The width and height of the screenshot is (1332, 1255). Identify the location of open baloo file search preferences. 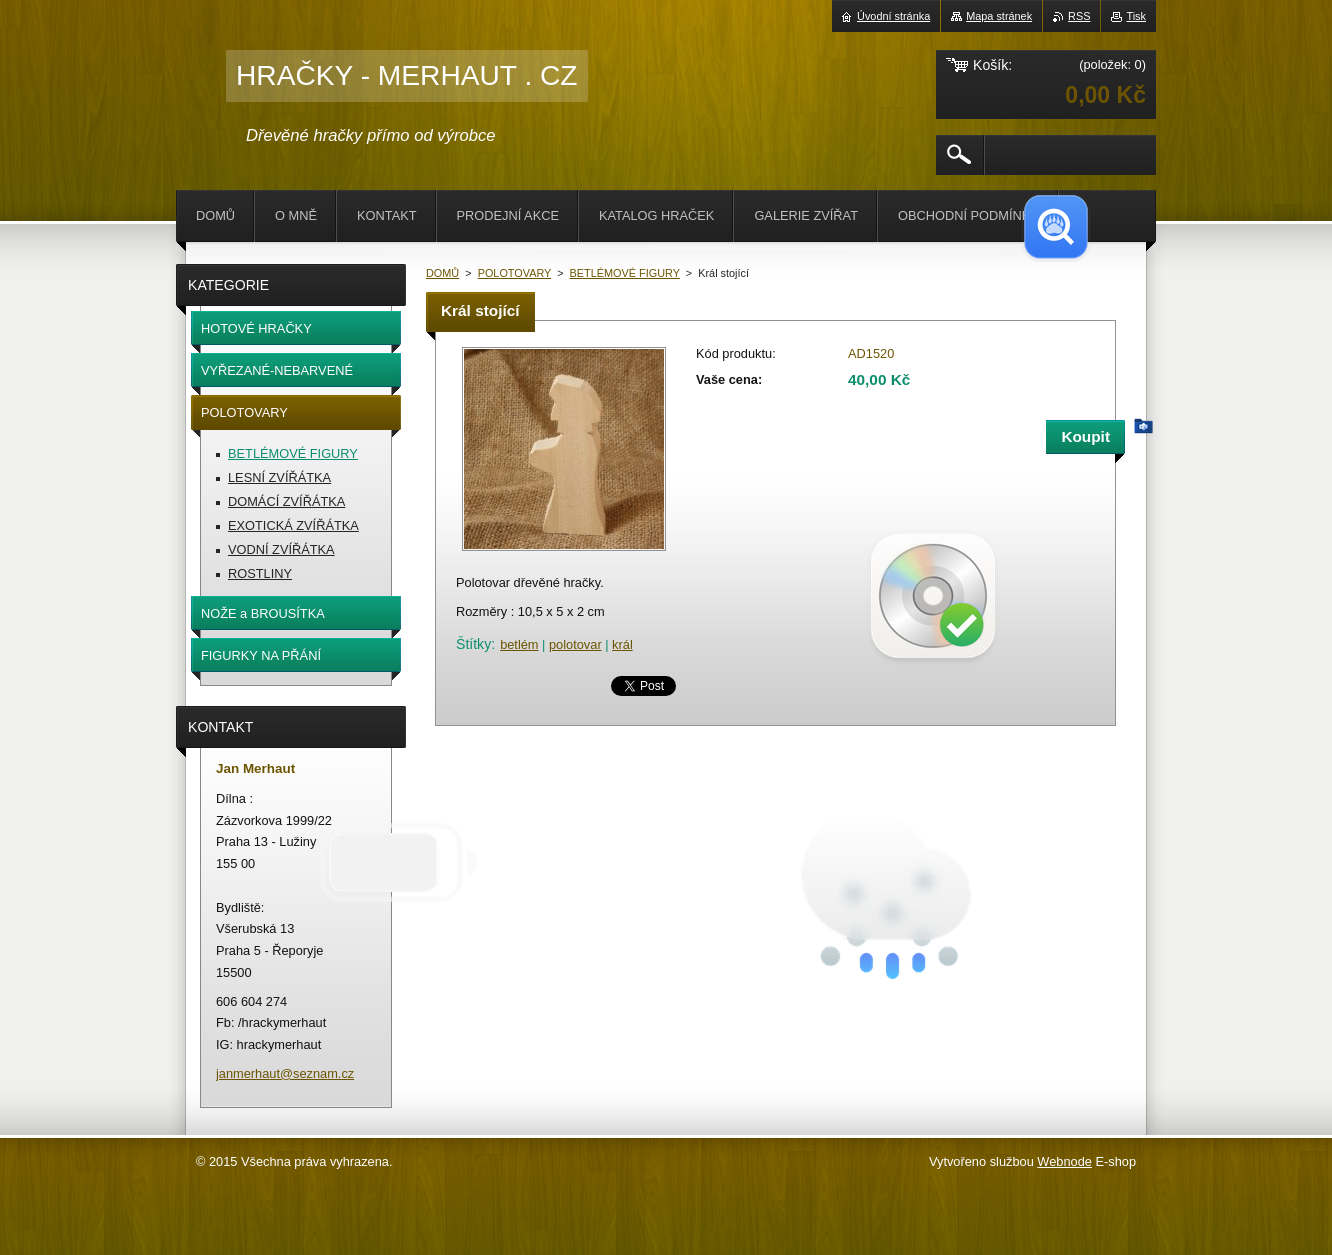
(1056, 228).